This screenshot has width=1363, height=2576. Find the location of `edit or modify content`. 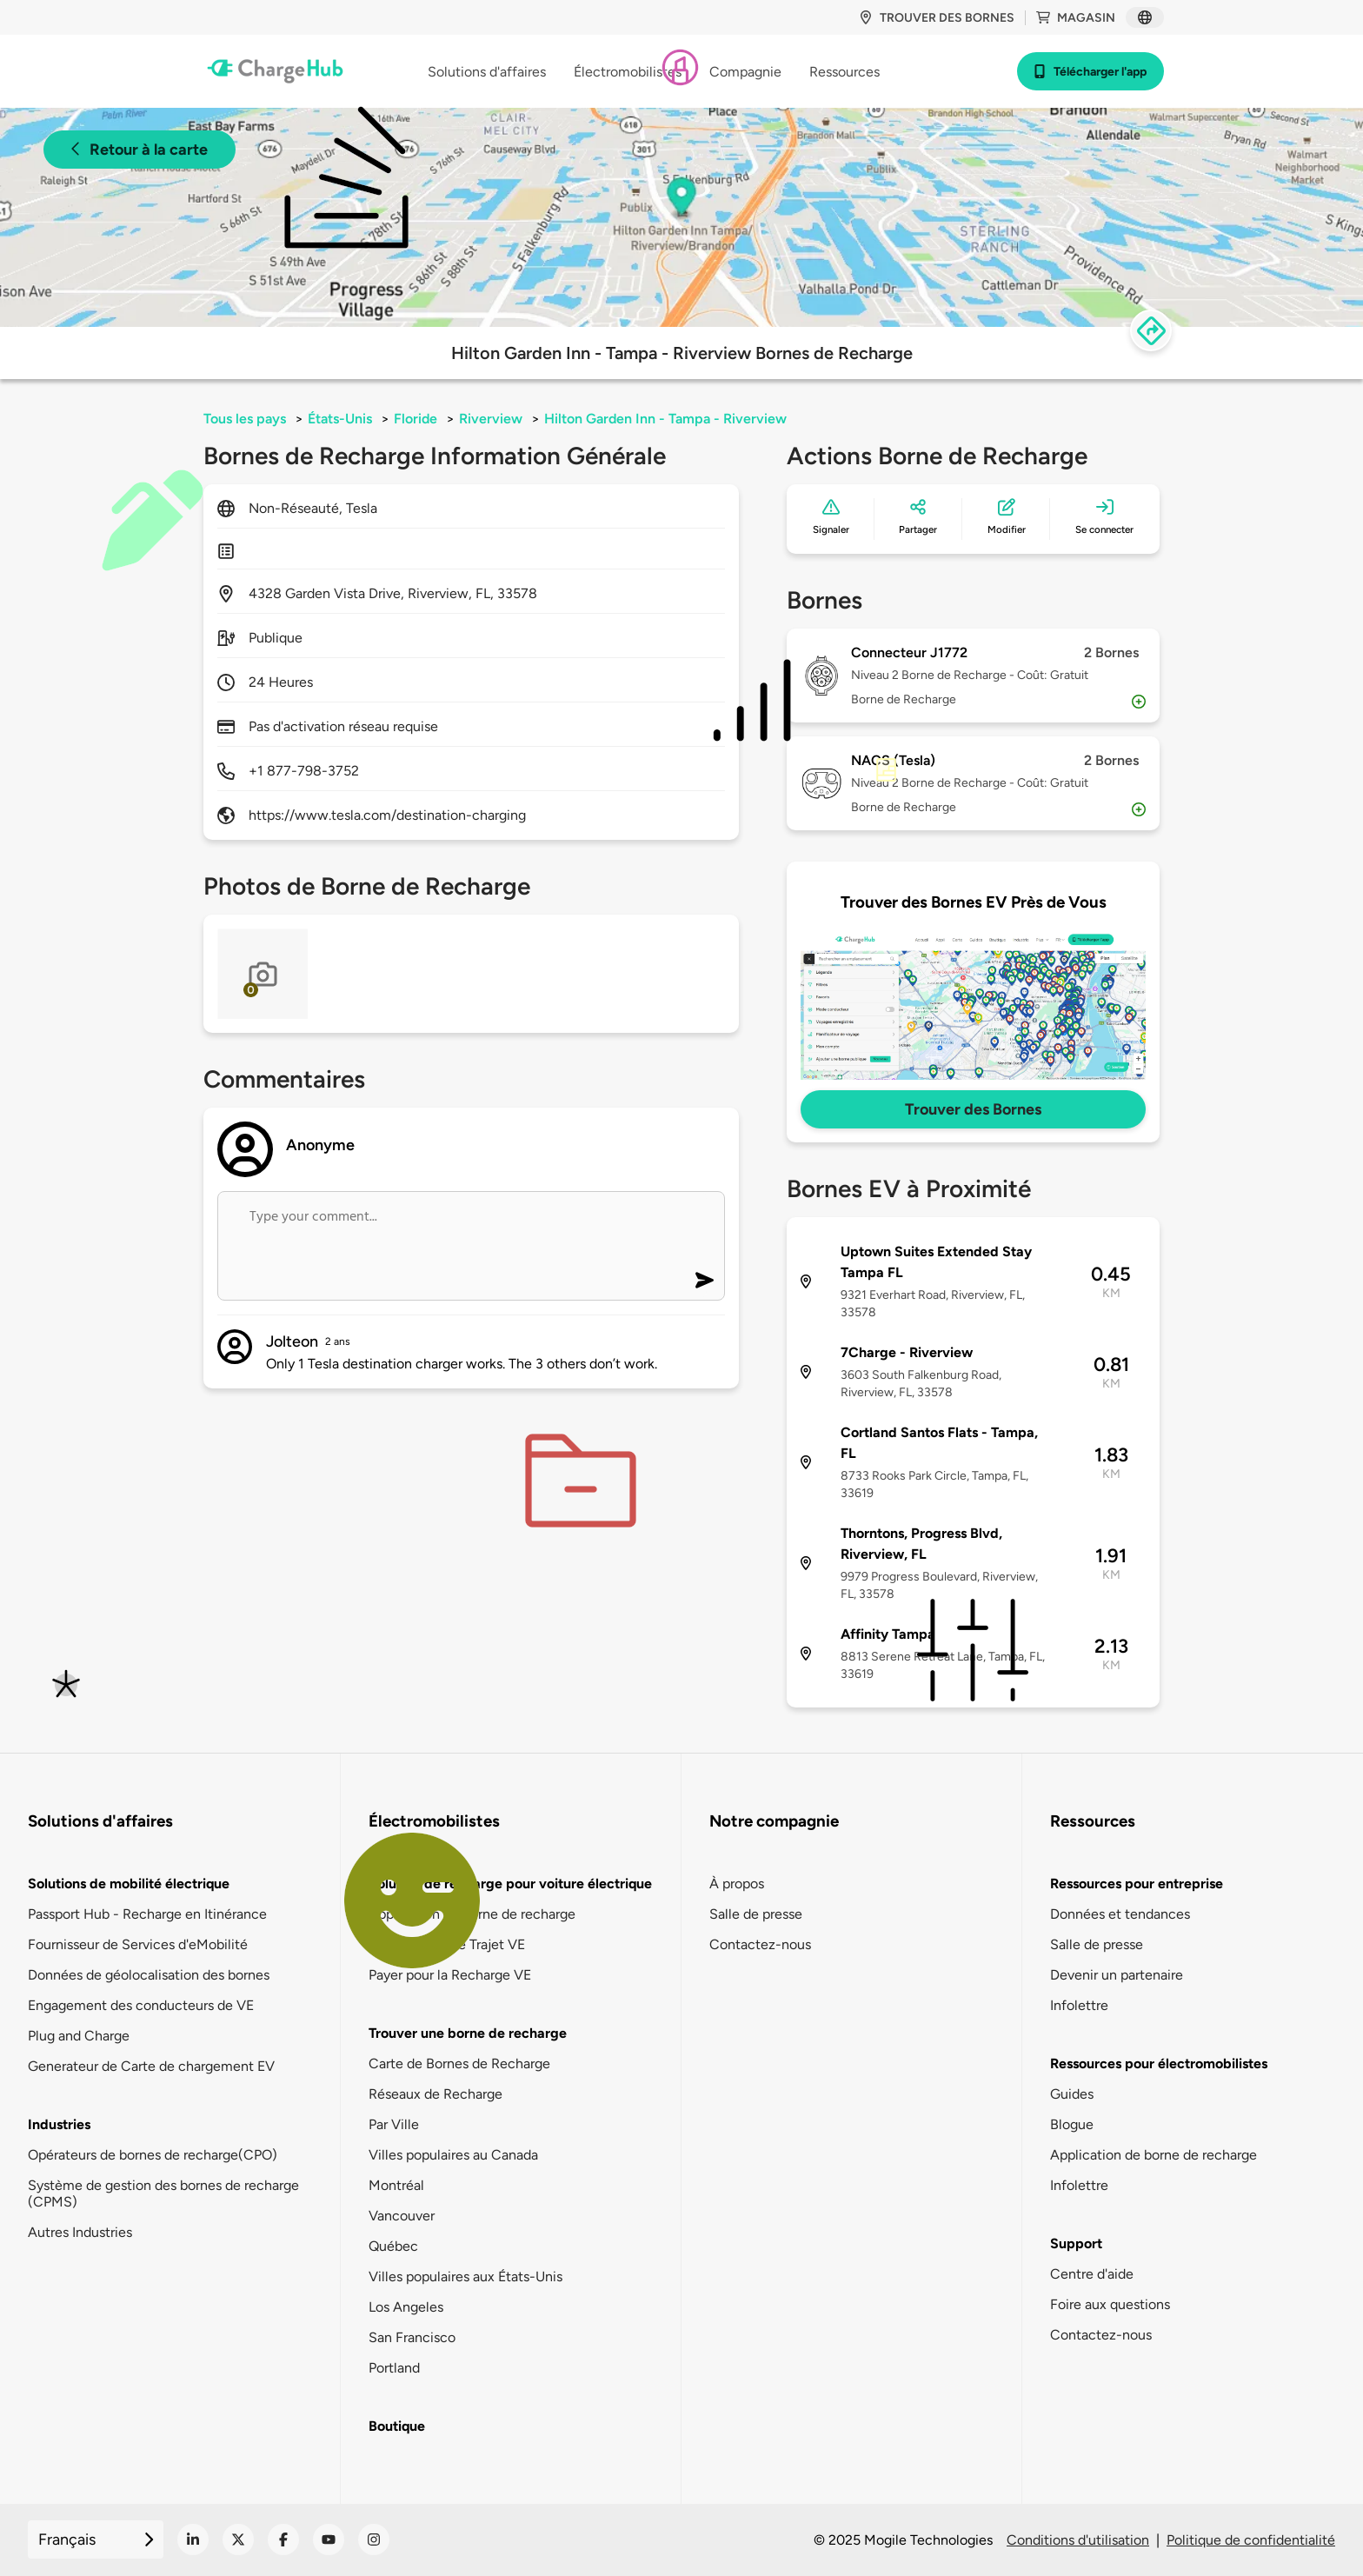

edit or modify content is located at coordinates (152, 520).